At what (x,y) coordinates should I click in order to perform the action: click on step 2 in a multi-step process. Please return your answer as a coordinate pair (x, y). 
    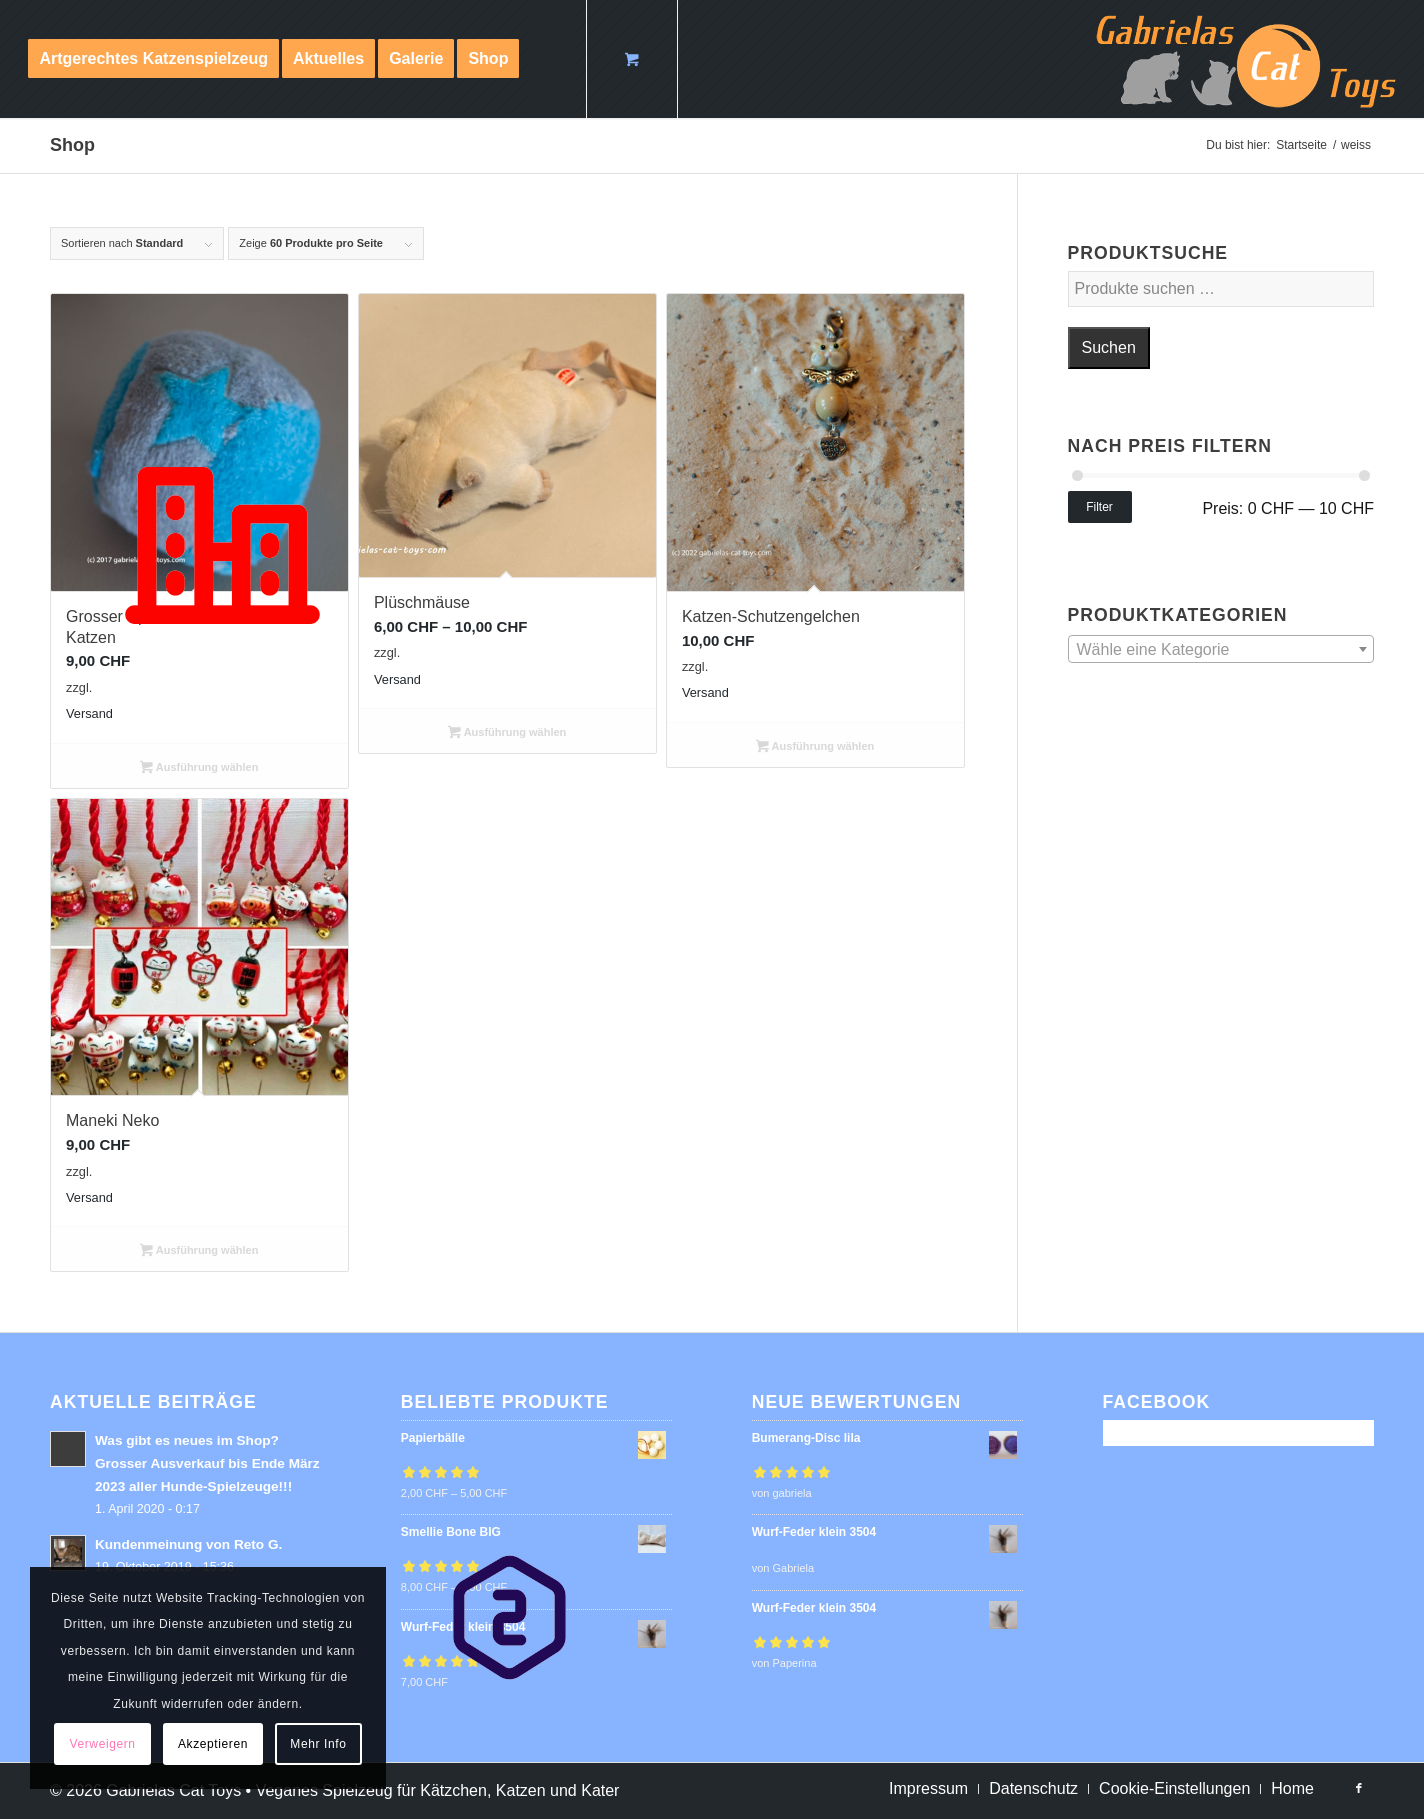
    Looking at the image, I should click on (509, 1617).